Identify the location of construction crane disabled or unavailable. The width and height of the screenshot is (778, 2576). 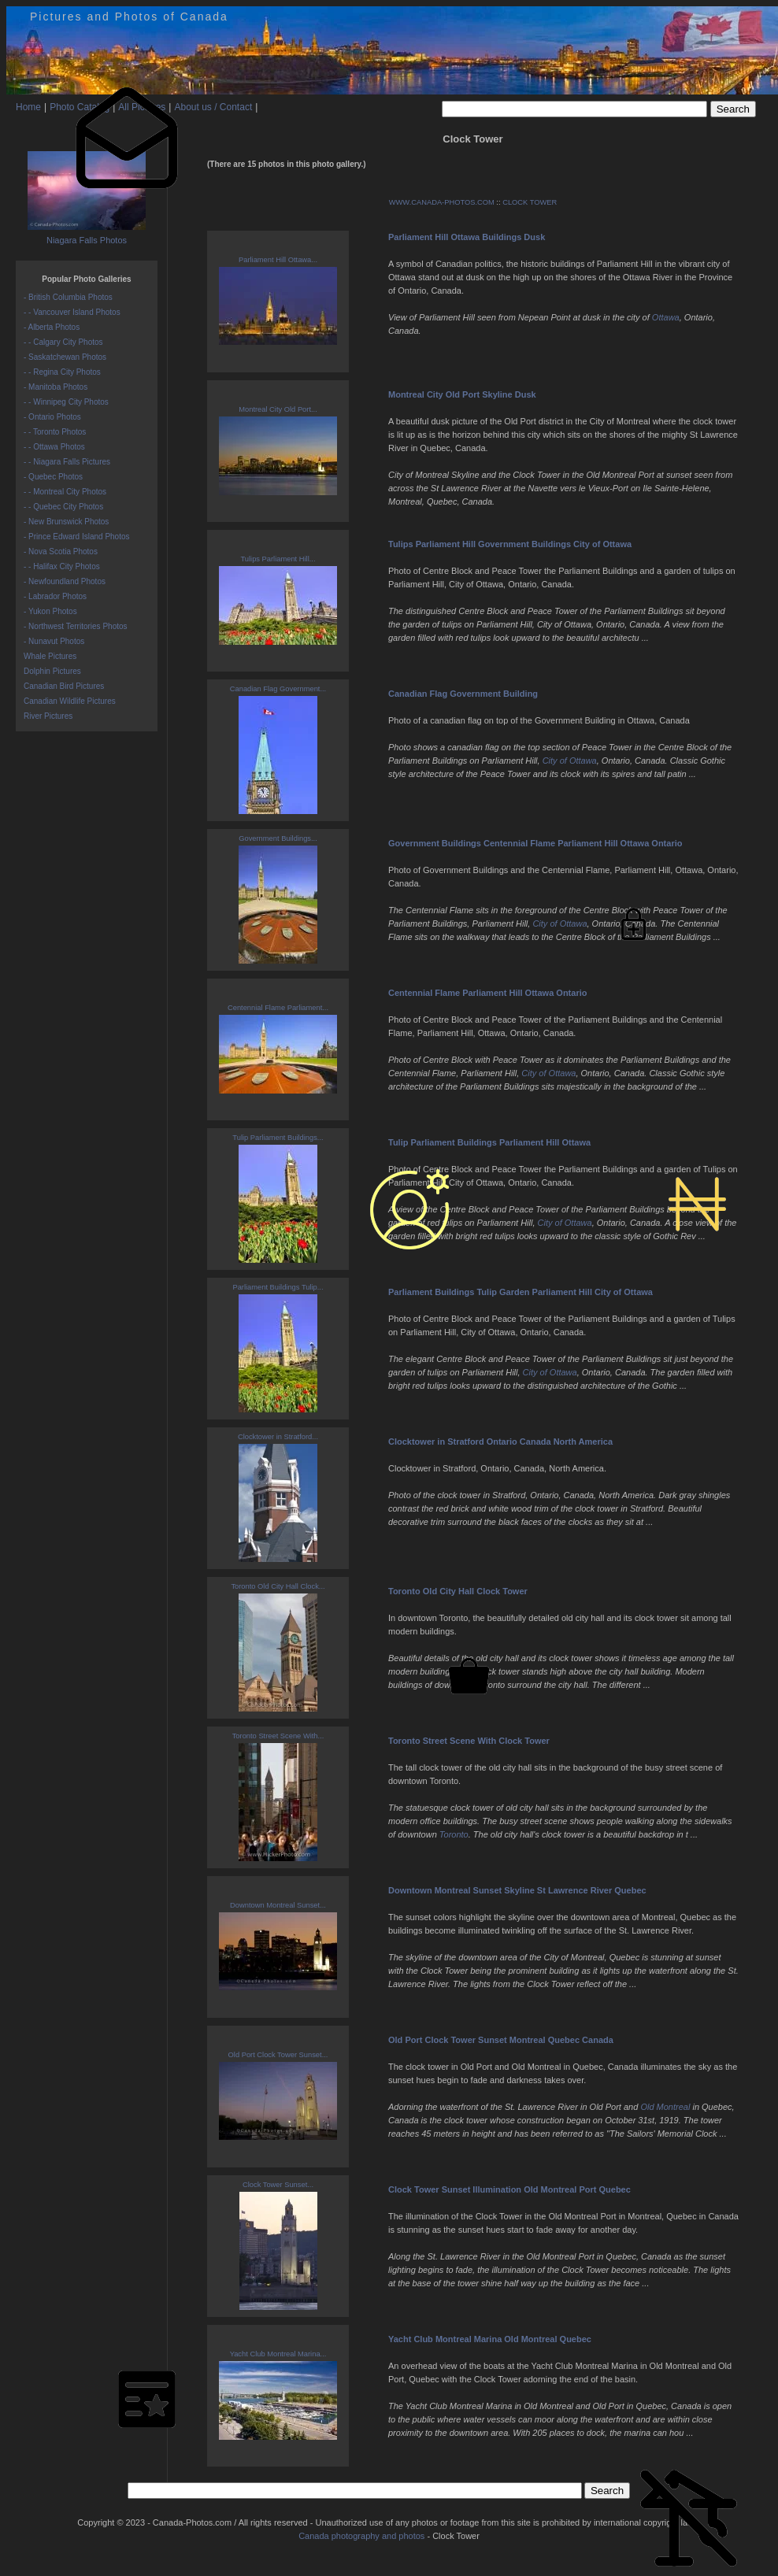
(688, 2518).